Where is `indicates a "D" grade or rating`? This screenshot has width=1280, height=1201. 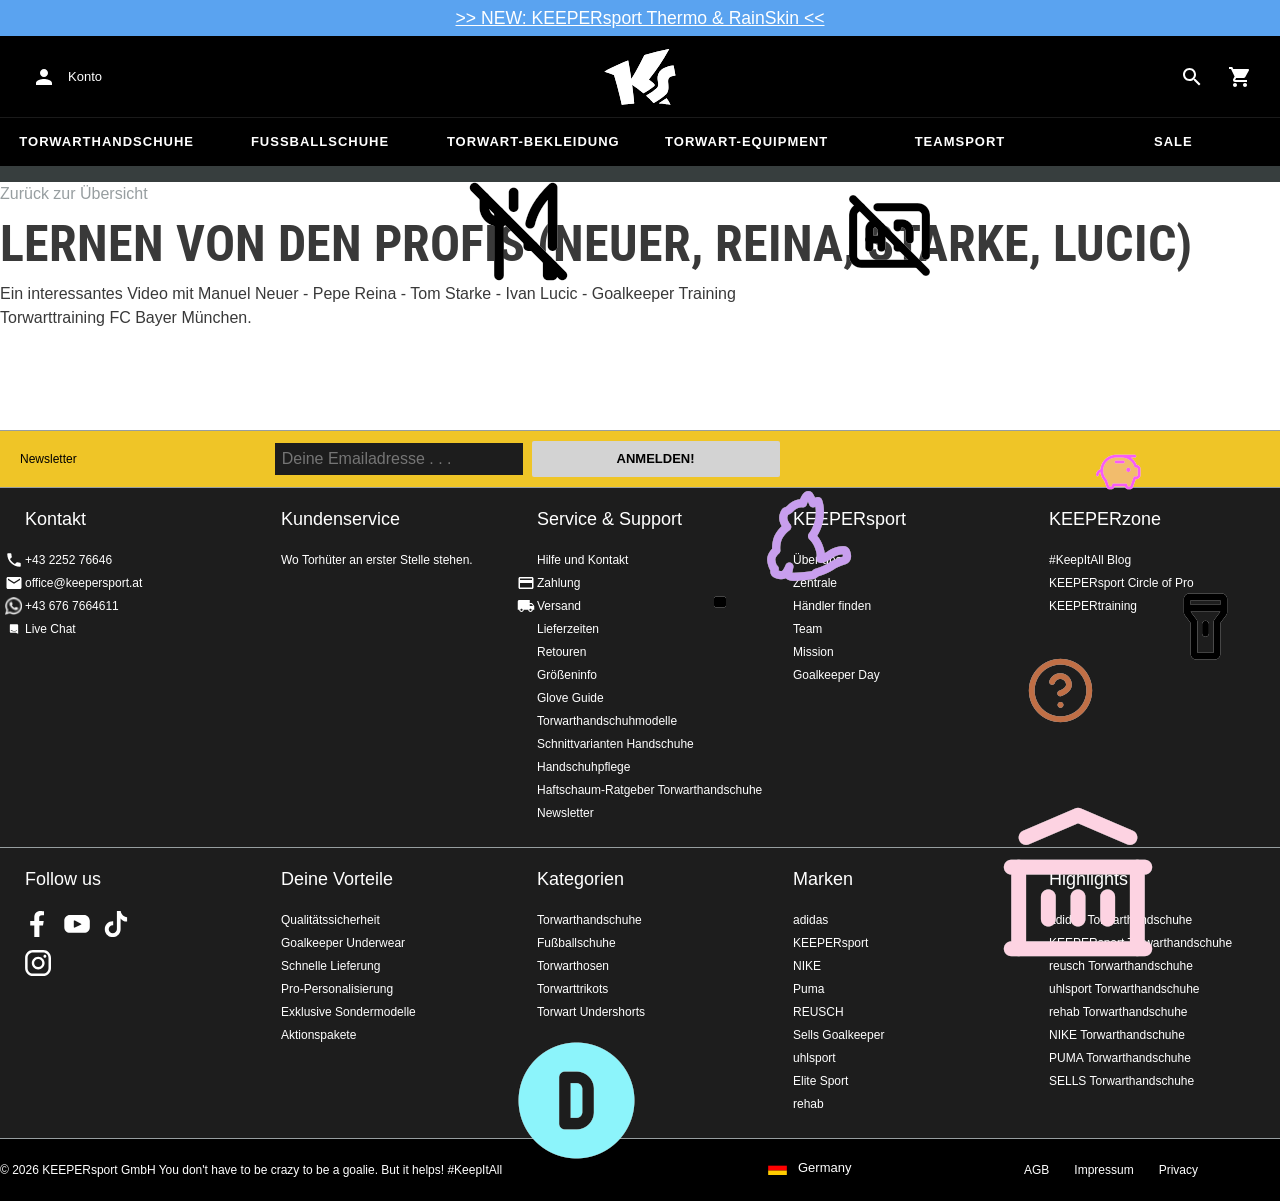 indicates a "D" grade or rating is located at coordinates (576, 1100).